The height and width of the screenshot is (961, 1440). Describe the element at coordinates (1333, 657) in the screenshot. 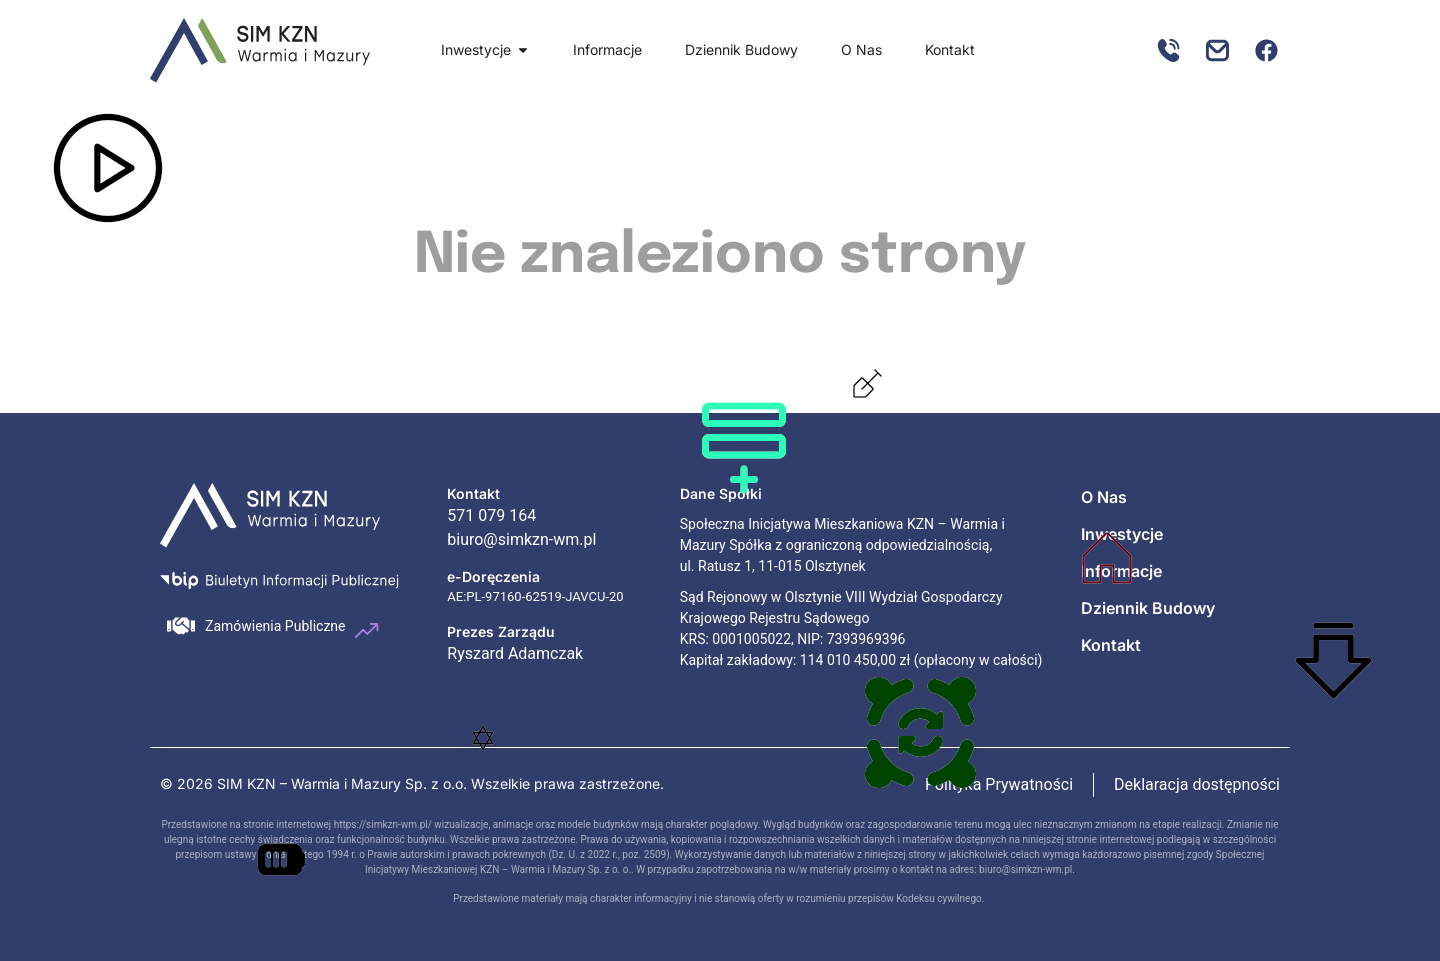

I see `download file or content` at that location.